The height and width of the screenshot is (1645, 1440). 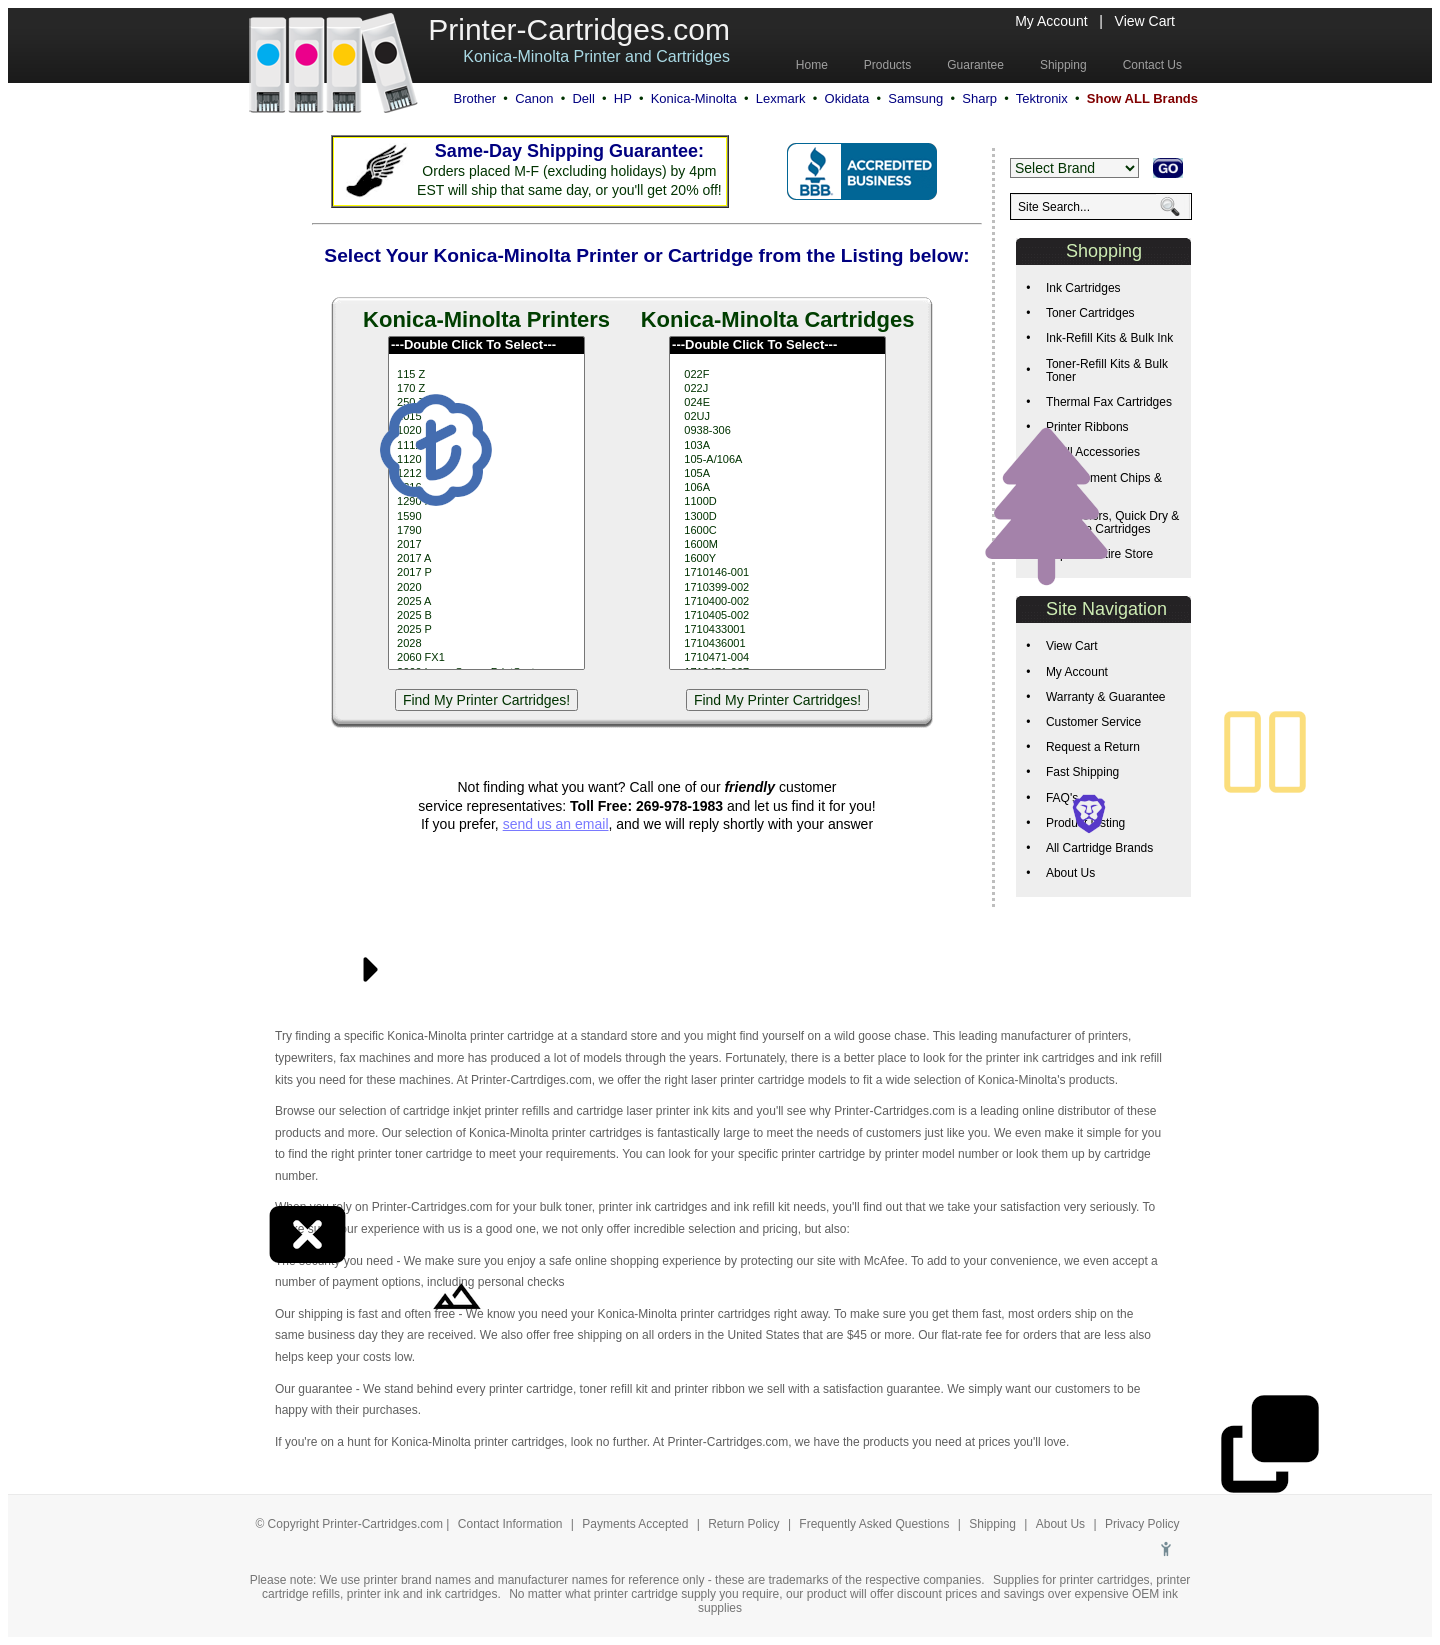 What do you see at coordinates (307, 1234) in the screenshot?
I see `close or dismiss a modal window` at bounding box center [307, 1234].